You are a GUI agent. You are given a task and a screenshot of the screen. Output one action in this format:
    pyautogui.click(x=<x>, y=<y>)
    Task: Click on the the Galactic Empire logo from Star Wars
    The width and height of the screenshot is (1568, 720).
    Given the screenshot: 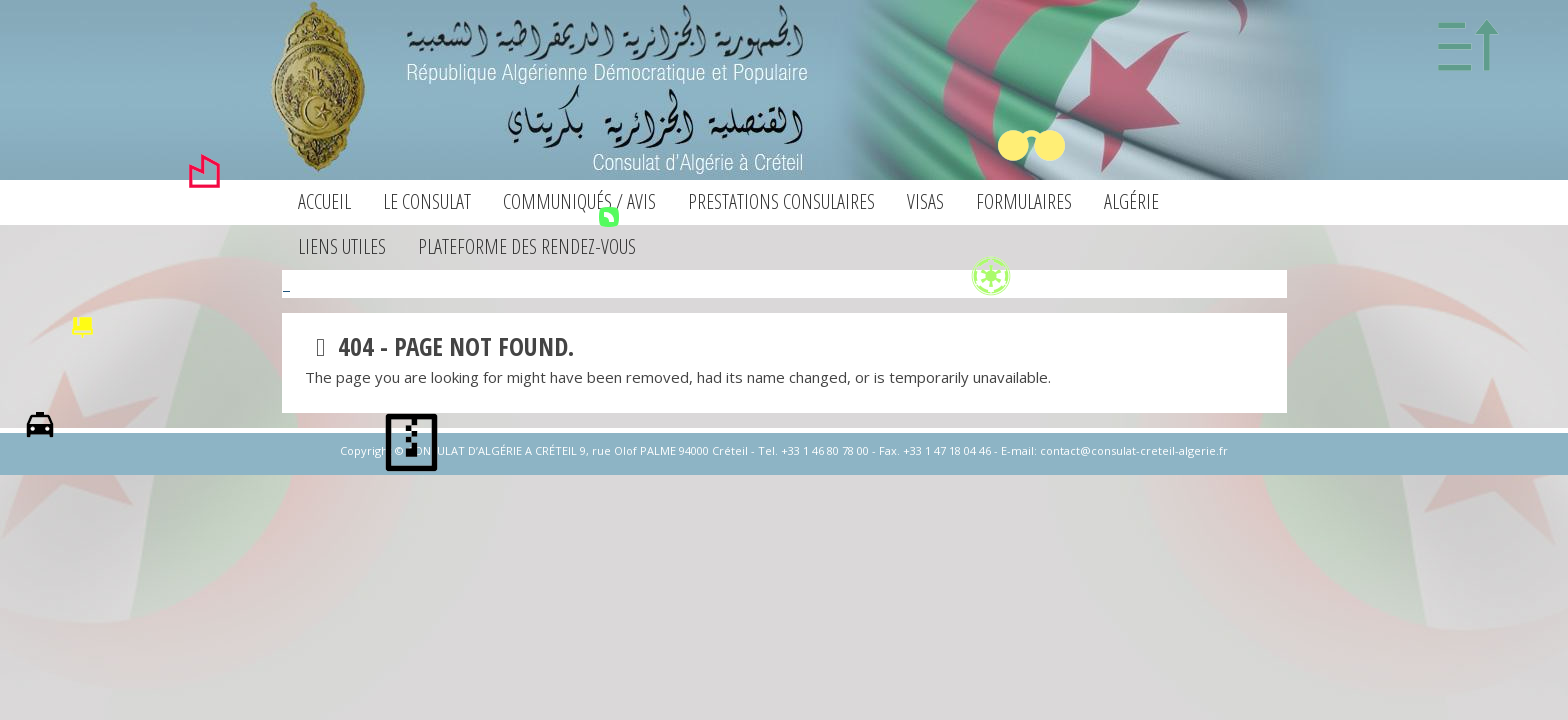 What is the action you would take?
    pyautogui.click(x=991, y=276)
    